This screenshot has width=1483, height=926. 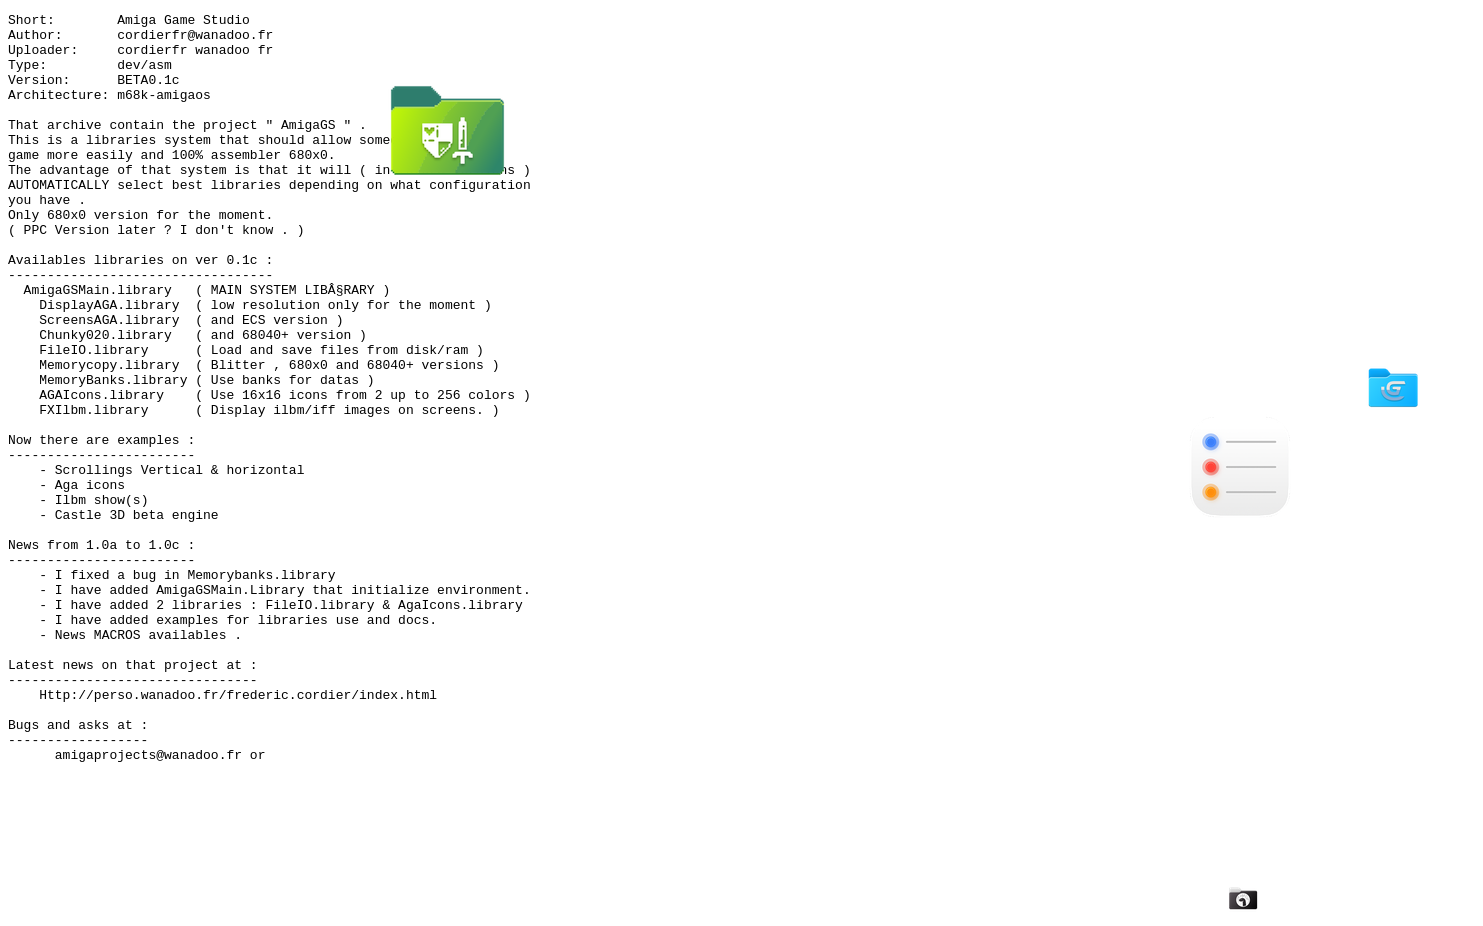 I want to click on folder containing deno runtime projects, so click(x=1243, y=899).